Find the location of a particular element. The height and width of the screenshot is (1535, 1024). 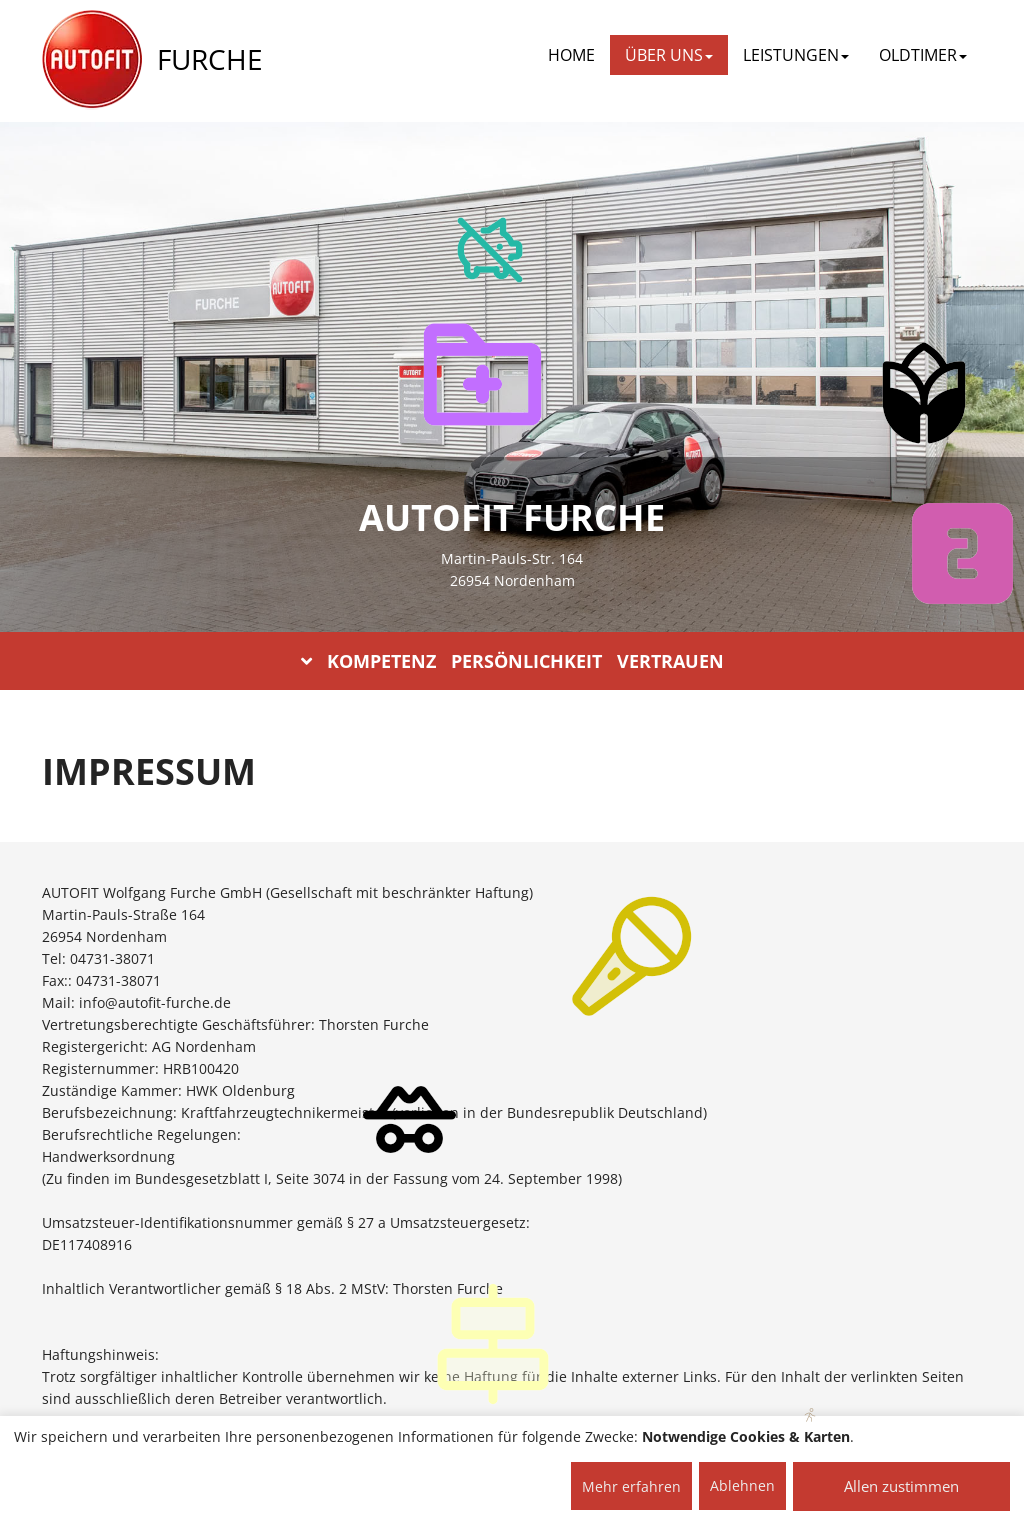

access voice recording or audio input is located at coordinates (629, 958).